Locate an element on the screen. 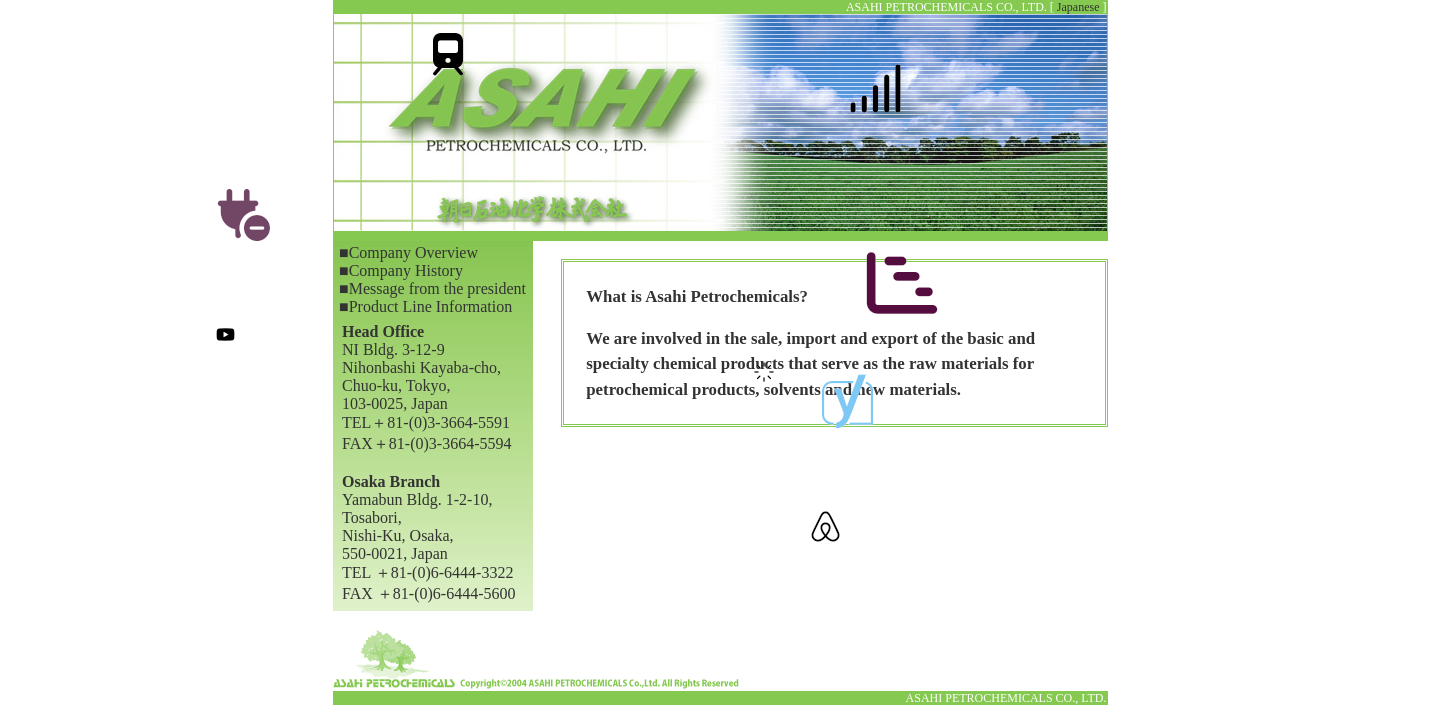 Image resolution: width=1440 pixels, height=720 pixels. view project timeline or gantt chart is located at coordinates (902, 283).